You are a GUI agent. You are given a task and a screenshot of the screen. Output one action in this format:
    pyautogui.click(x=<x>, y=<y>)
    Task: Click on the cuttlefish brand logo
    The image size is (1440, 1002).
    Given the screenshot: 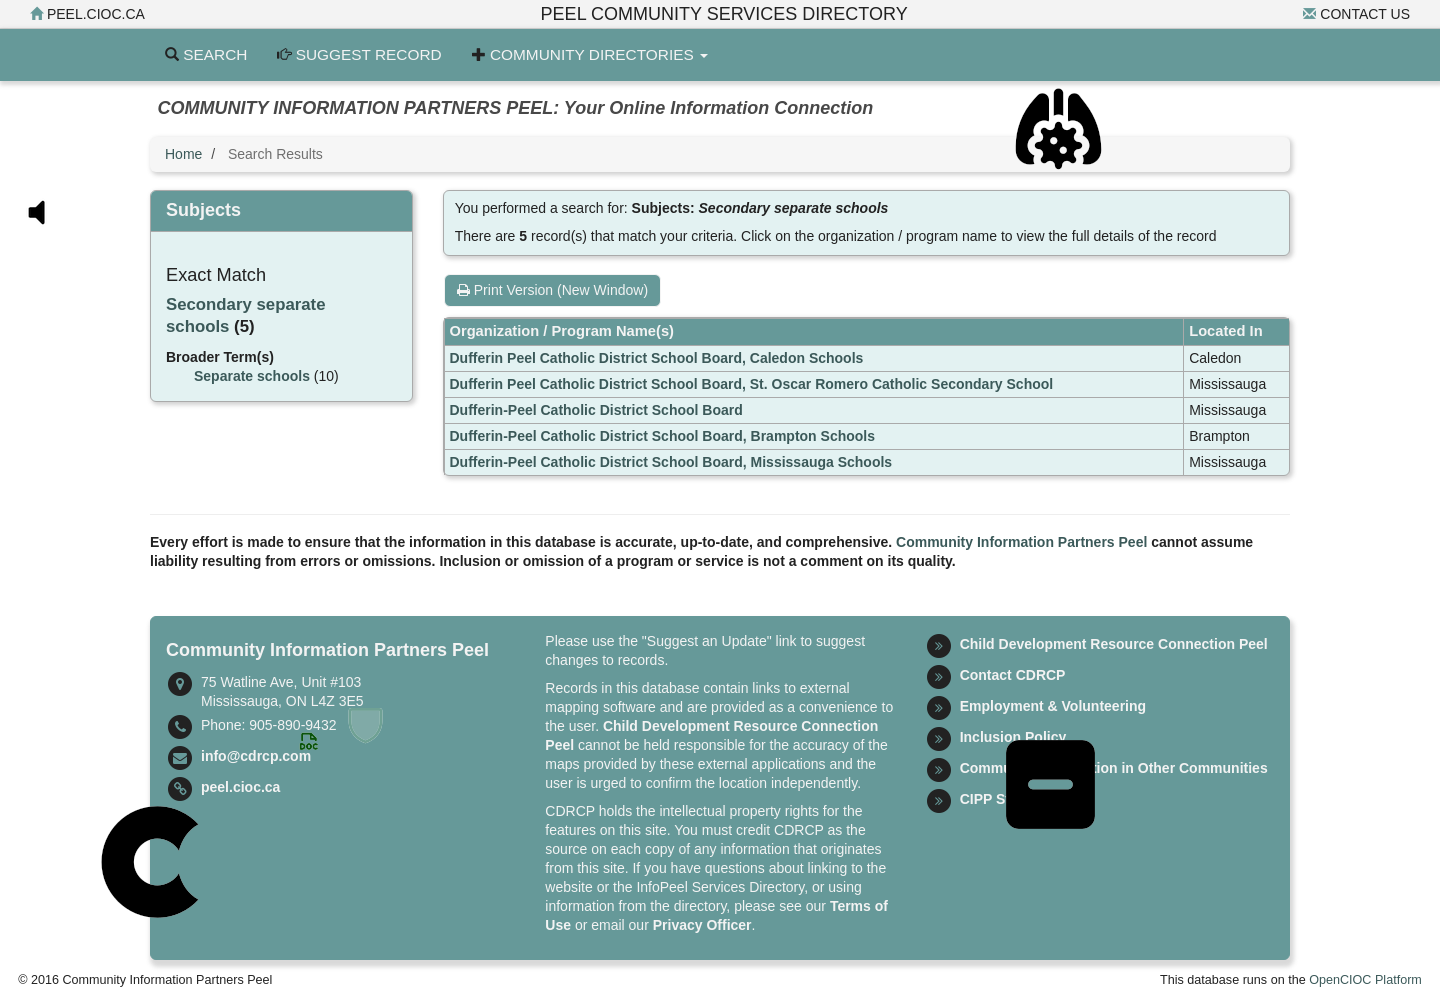 What is the action you would take?
    pyautogui.click(x=151, y=862)
    